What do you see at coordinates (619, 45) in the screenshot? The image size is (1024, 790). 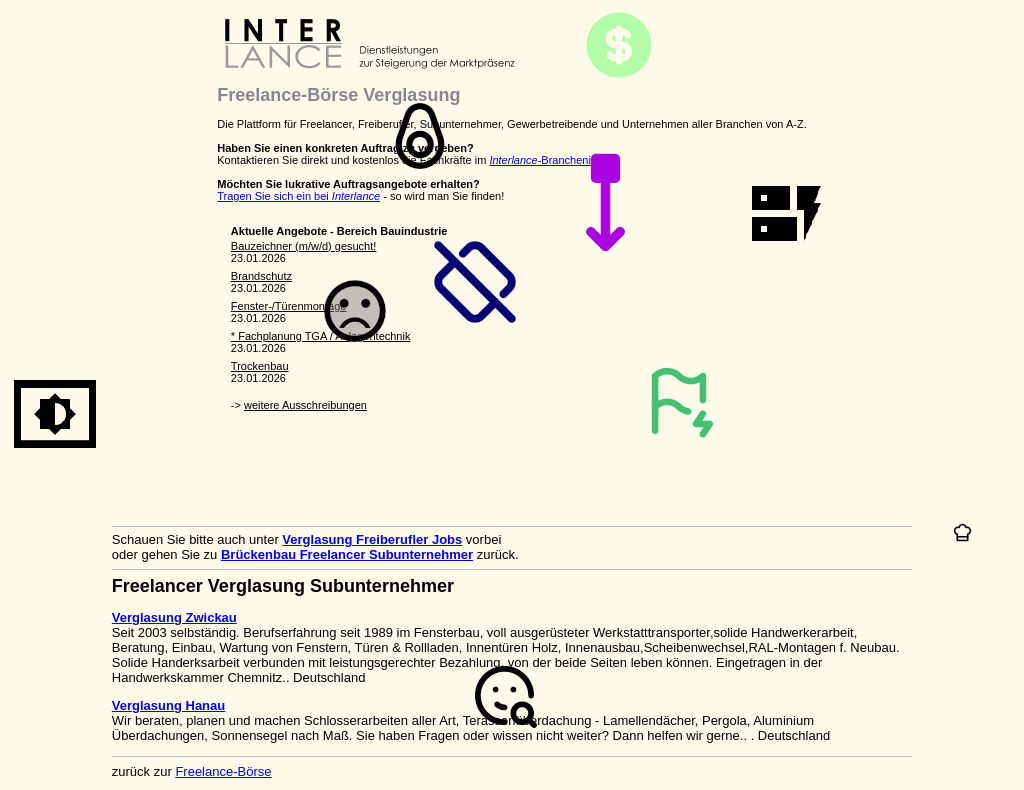 I see `view your account balance` at bounding box center [619, 45].